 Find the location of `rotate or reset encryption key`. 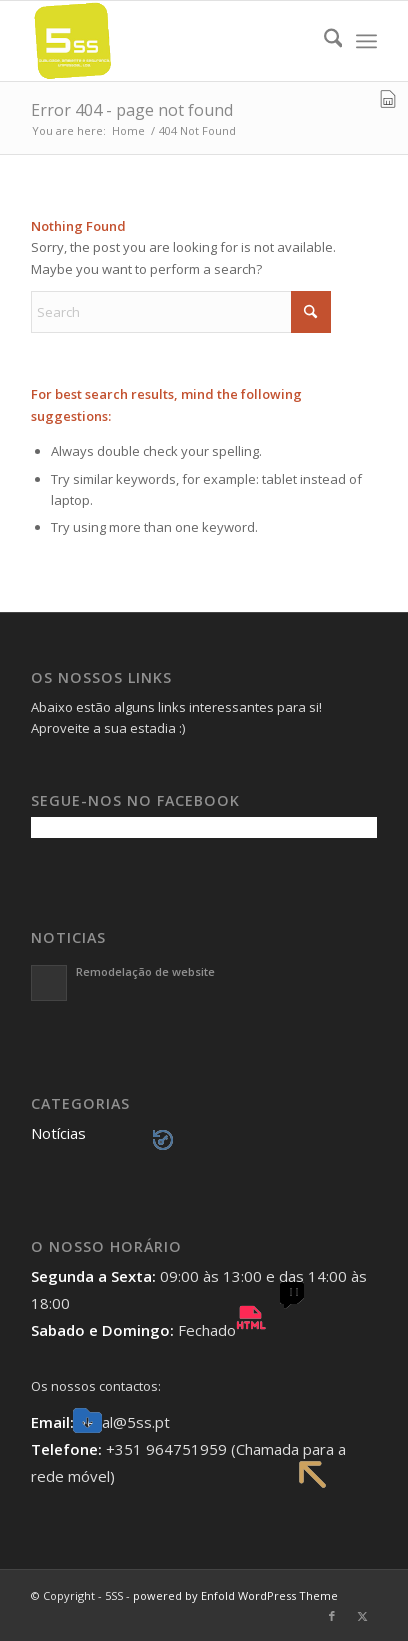

rotate or reset encryption key is located at coordinates (163, 1140).